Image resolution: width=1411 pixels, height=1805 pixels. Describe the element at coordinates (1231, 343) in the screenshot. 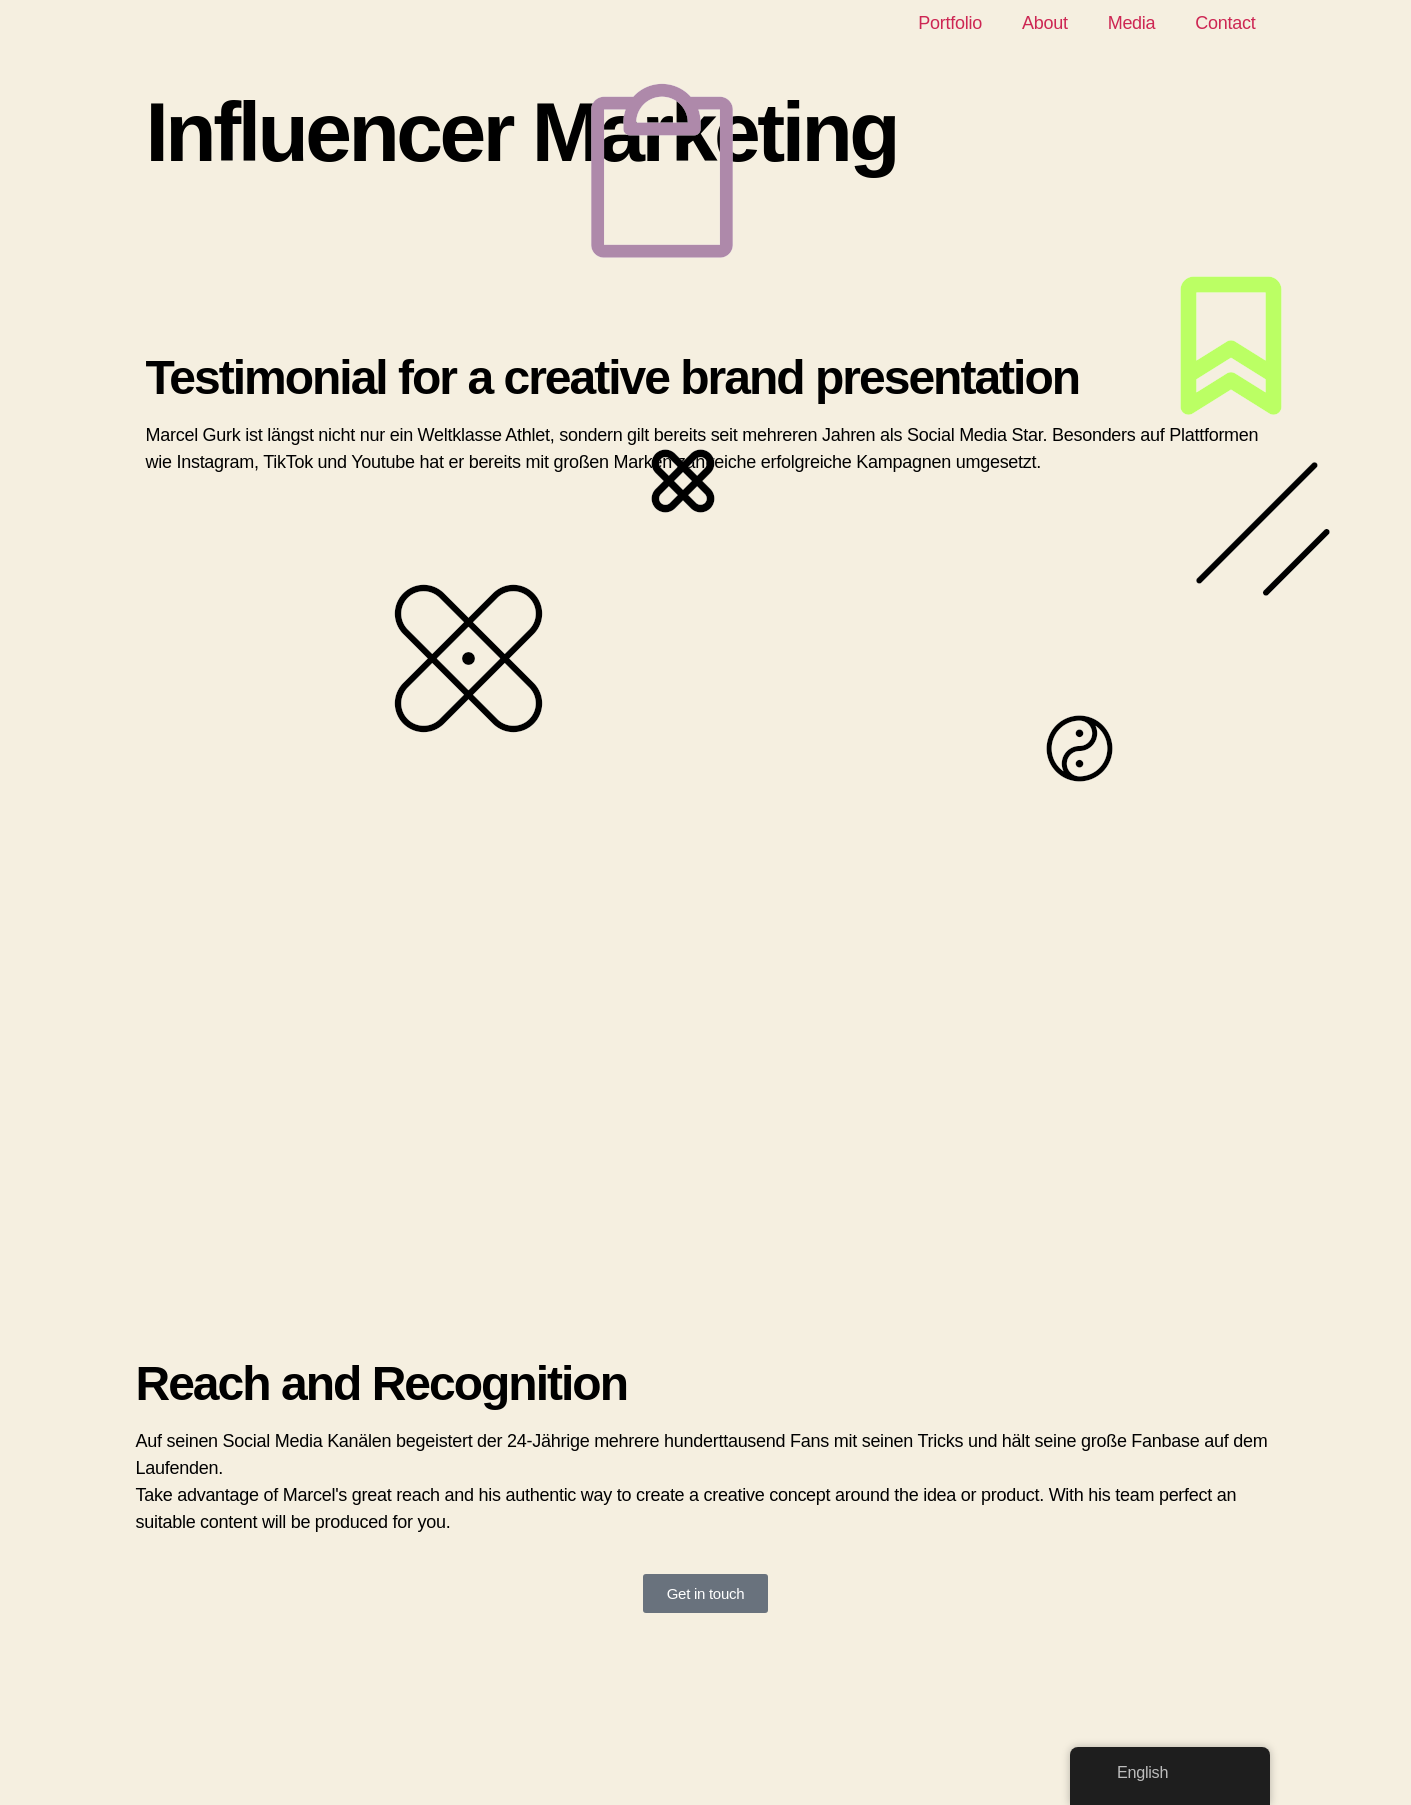

I see `save this item for later` at that location.